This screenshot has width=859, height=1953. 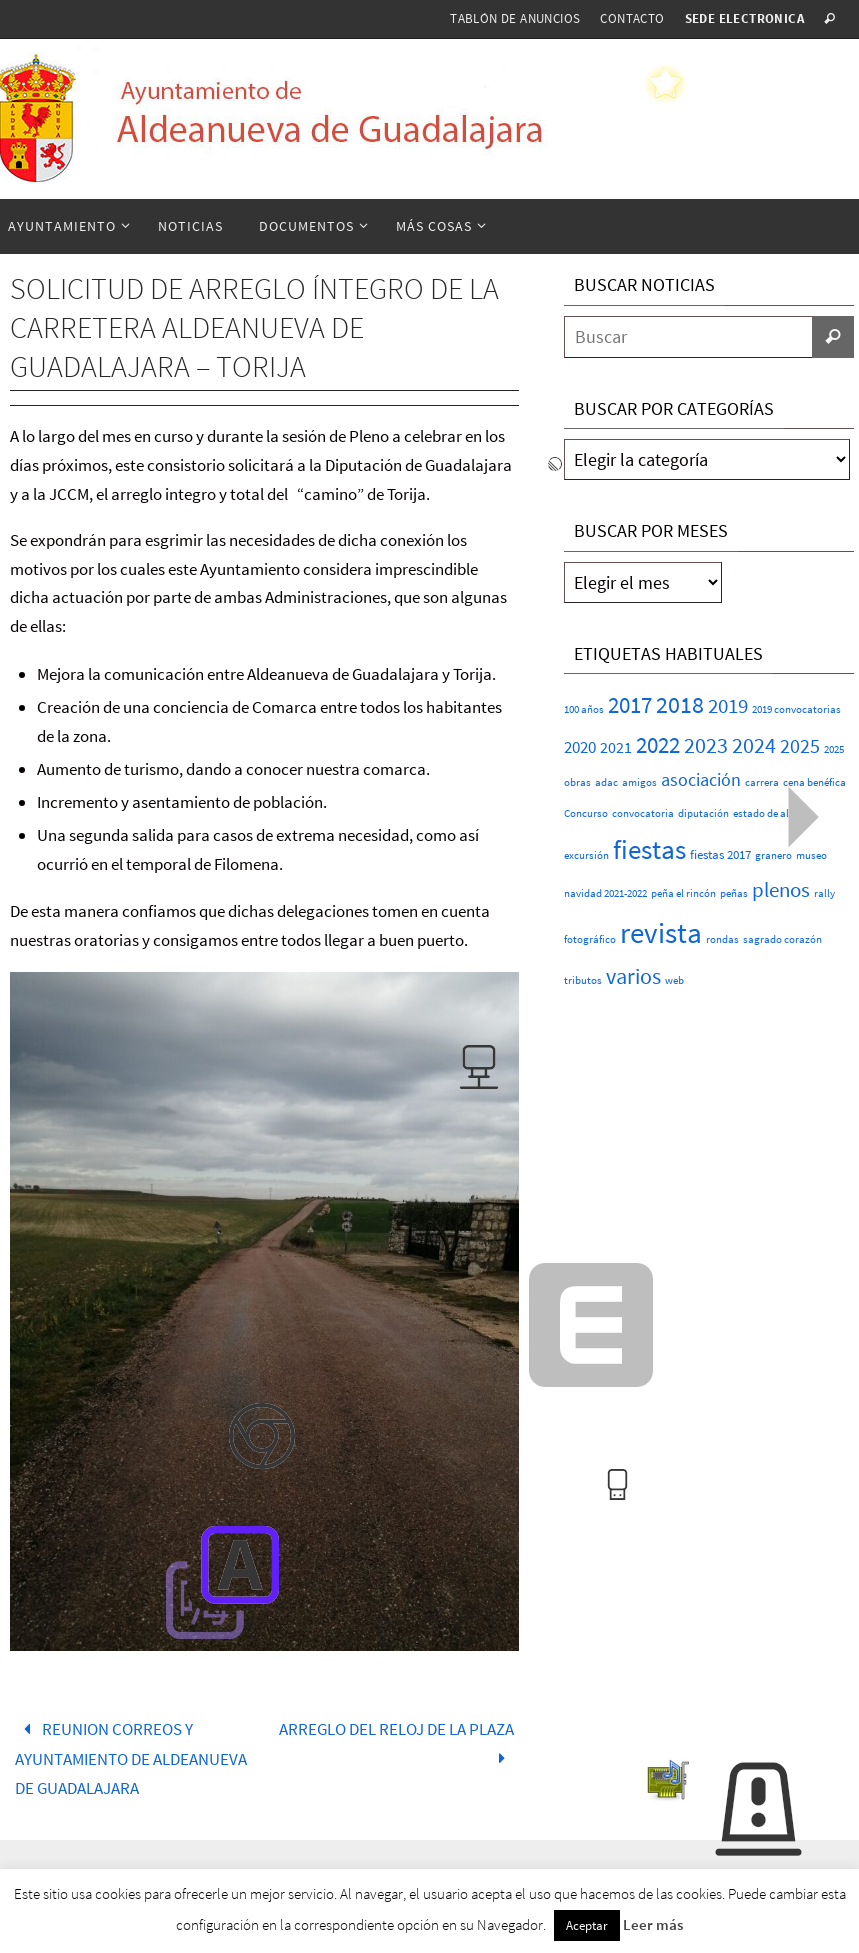 What do you see at coordinates (262, 1436) in the screenshot?
I see `open google chrome browser` at bounding box center [262, 1436].